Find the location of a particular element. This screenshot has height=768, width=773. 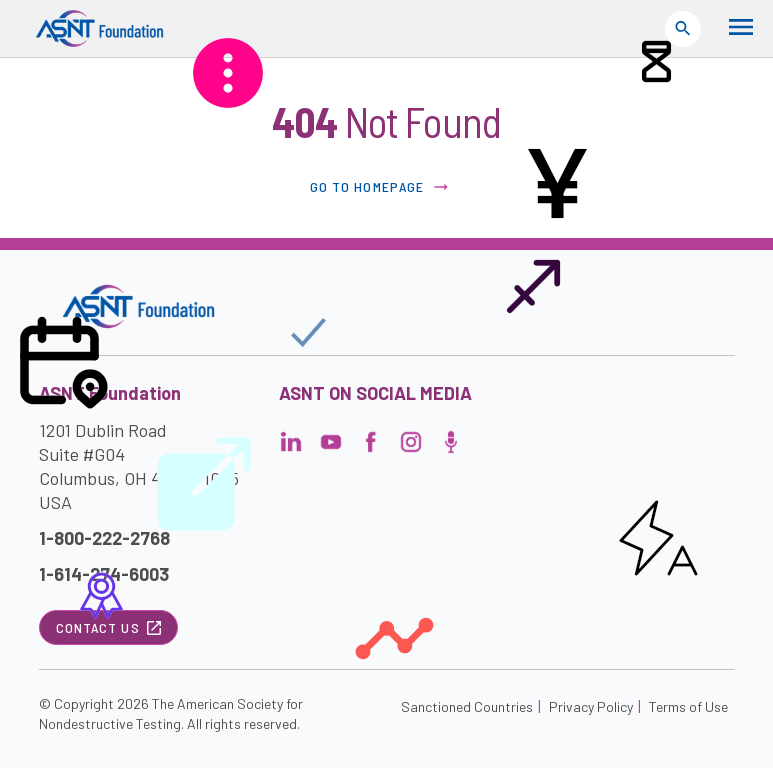

pin an event to a specific location is located at coordinates (59, 360).